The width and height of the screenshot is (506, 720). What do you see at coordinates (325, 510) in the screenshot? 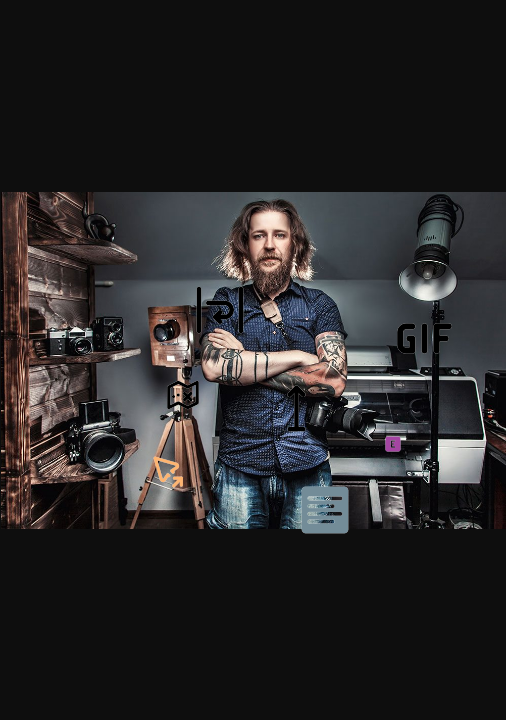
I see `align text to the left` at bounding box center [325, 510].